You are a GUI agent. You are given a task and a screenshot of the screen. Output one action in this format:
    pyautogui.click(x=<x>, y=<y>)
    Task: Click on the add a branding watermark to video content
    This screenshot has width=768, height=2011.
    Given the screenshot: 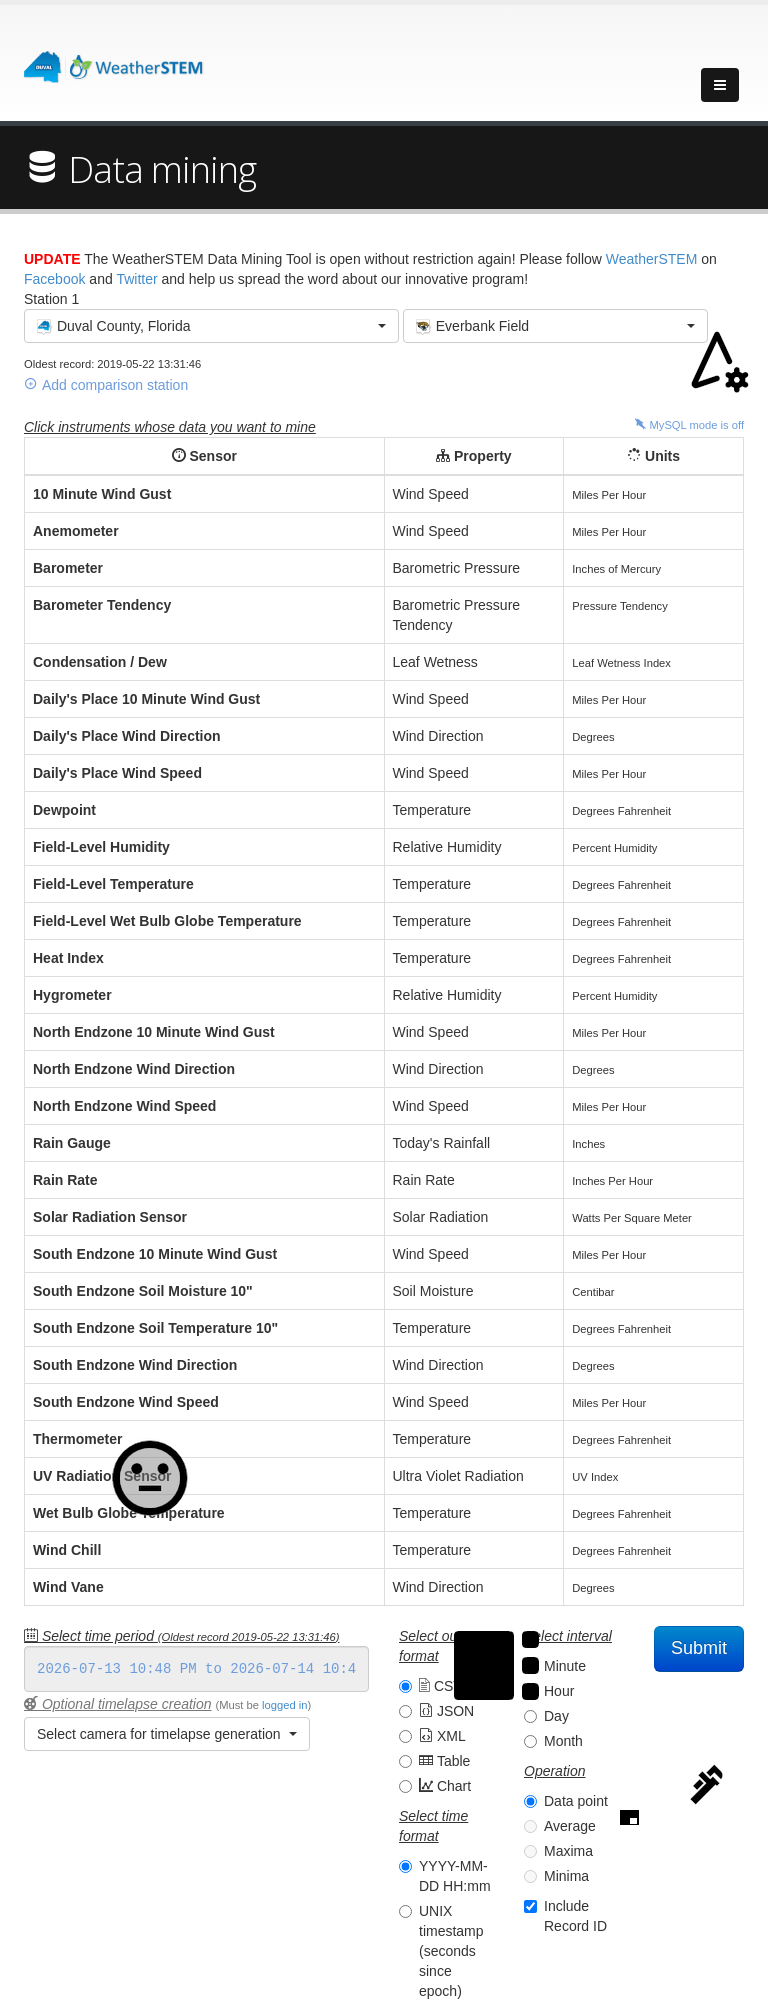 What is the action you would take?
    pyautogui.click(x=629, y=1817)
    